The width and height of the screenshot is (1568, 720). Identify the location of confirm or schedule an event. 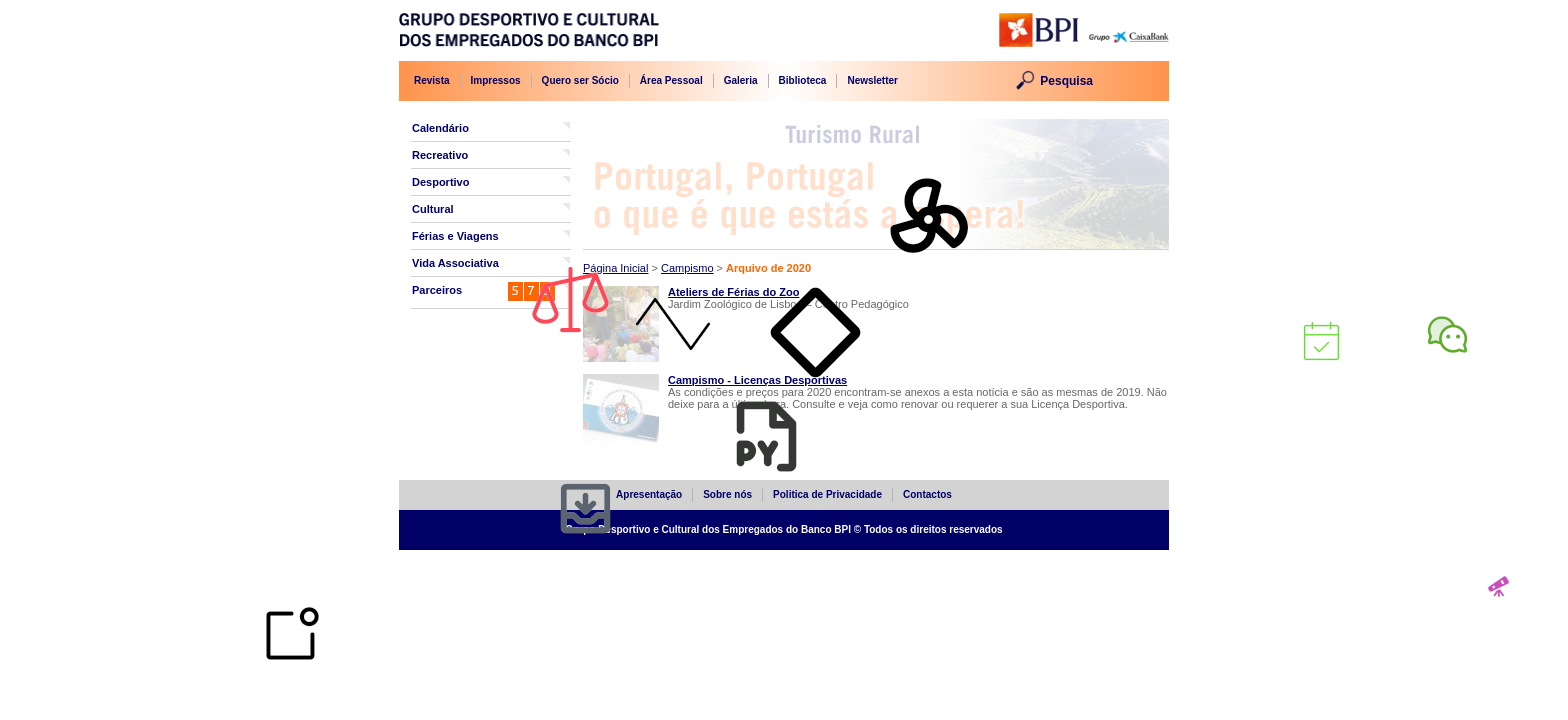
(1321, 342).